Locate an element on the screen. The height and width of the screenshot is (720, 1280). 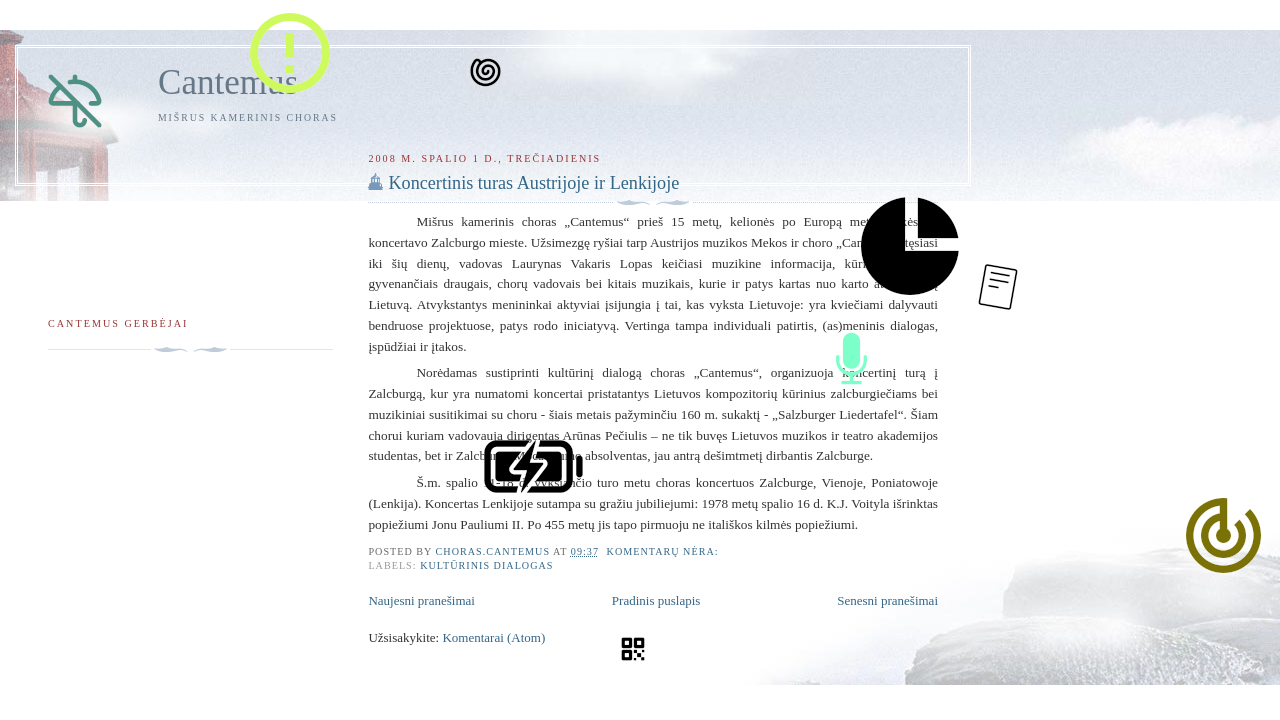
access terminal or command line interface is located at coordinates (485, 72).